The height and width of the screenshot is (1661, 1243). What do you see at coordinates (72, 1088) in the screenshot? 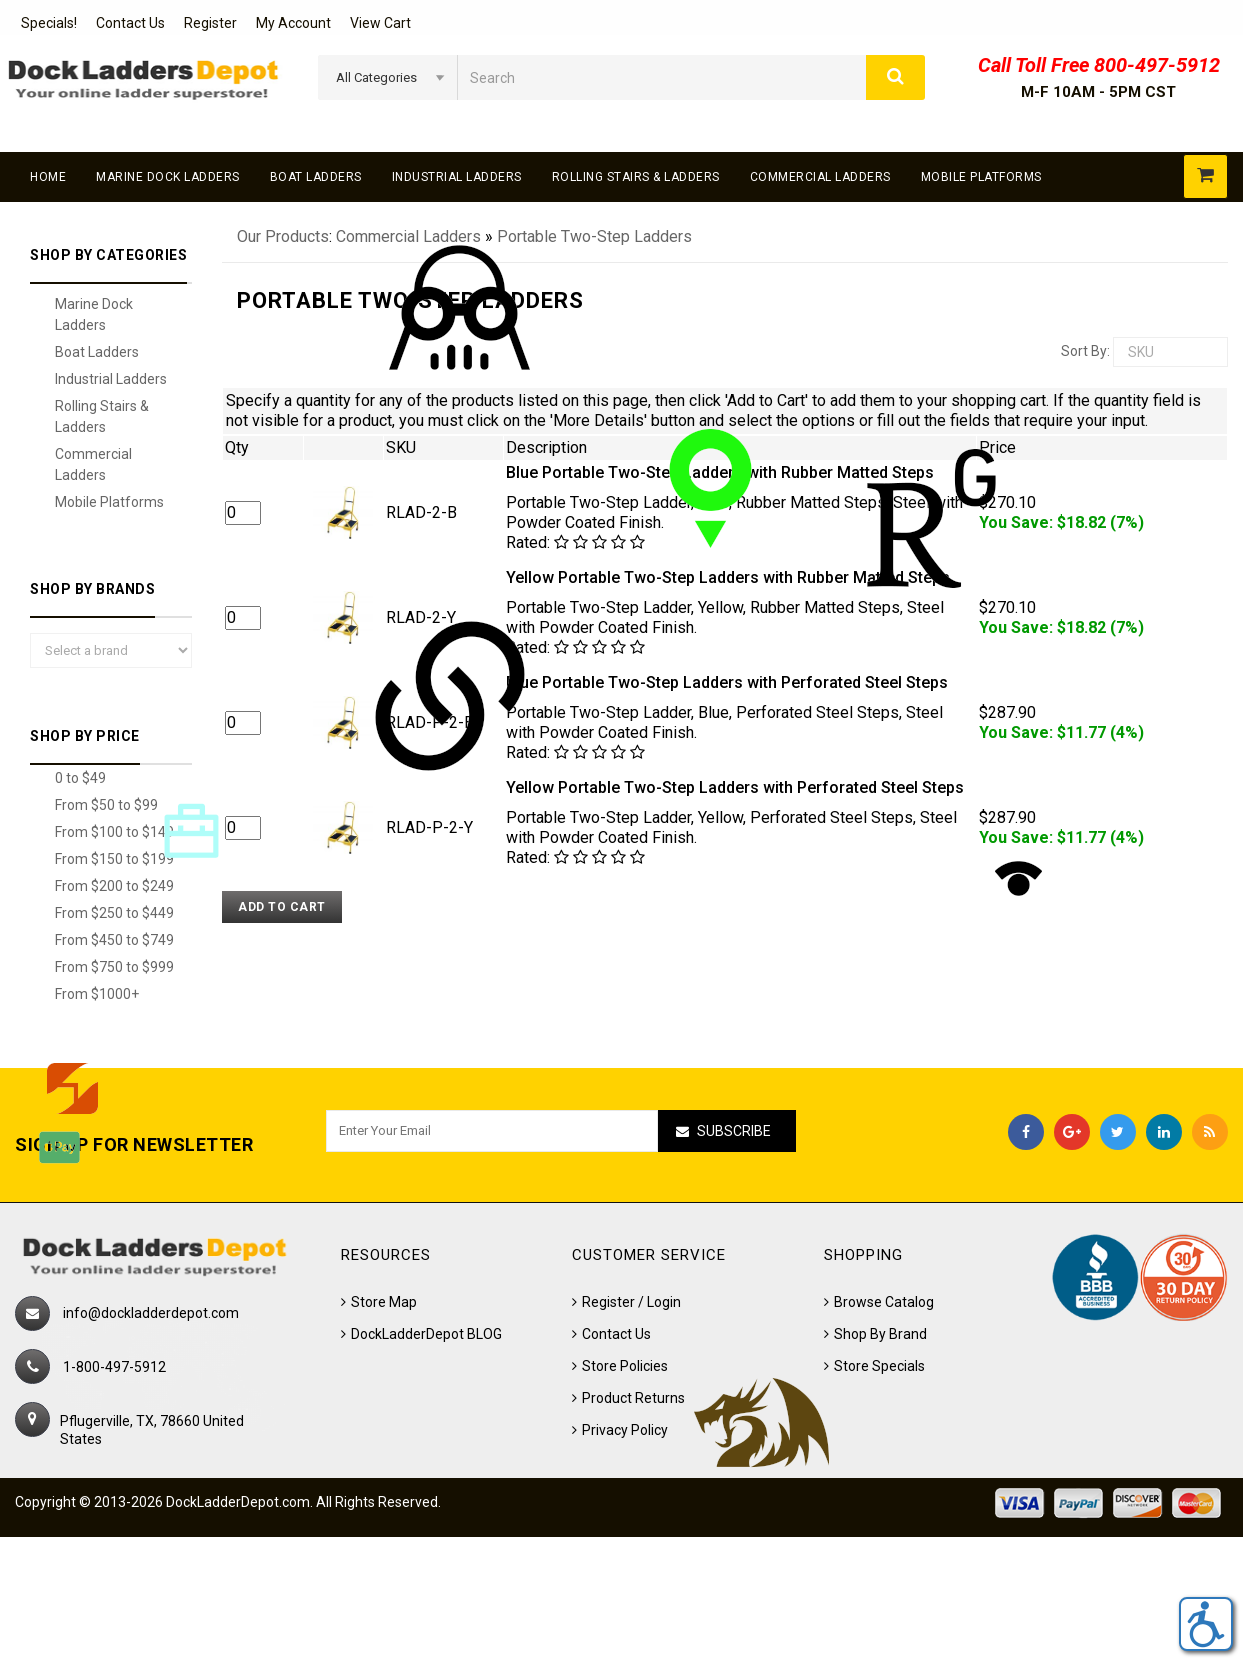
I see `open Coggle mind mapping app` at bounding box center [72, 1088].